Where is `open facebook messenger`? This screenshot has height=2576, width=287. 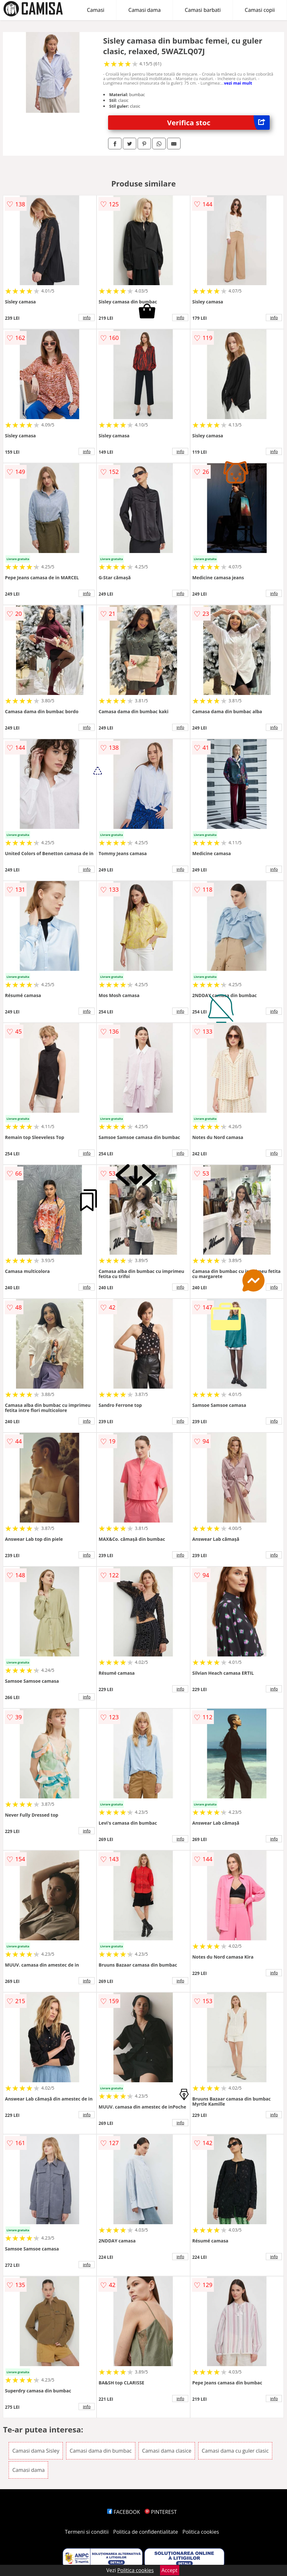 open facebook messenger is located at coordinates (253, 1280).